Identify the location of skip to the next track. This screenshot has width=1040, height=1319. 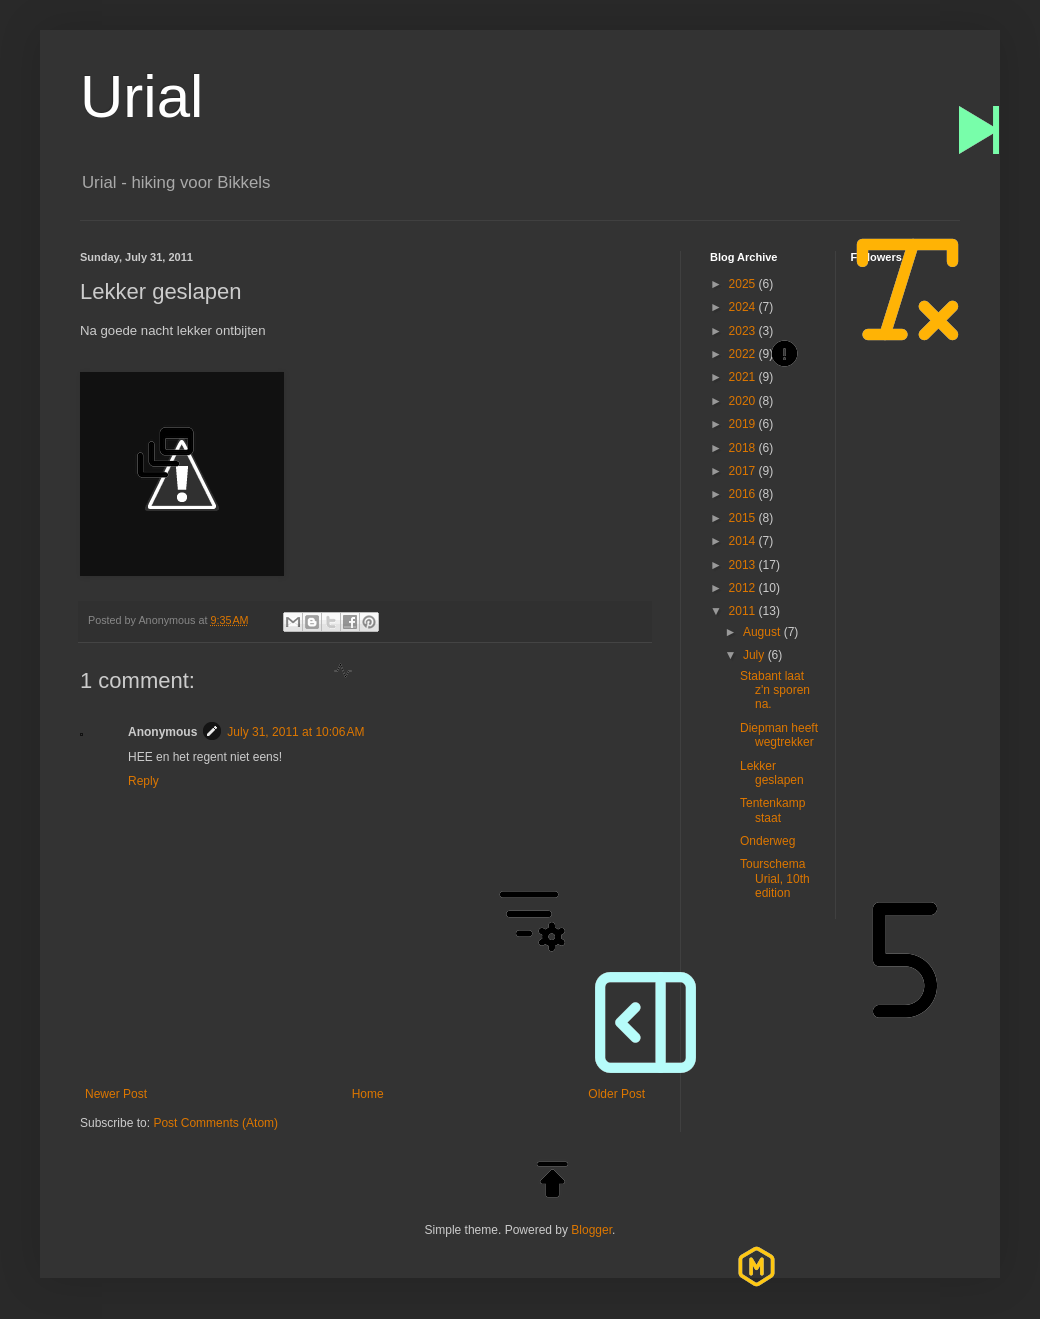
(979, 130).